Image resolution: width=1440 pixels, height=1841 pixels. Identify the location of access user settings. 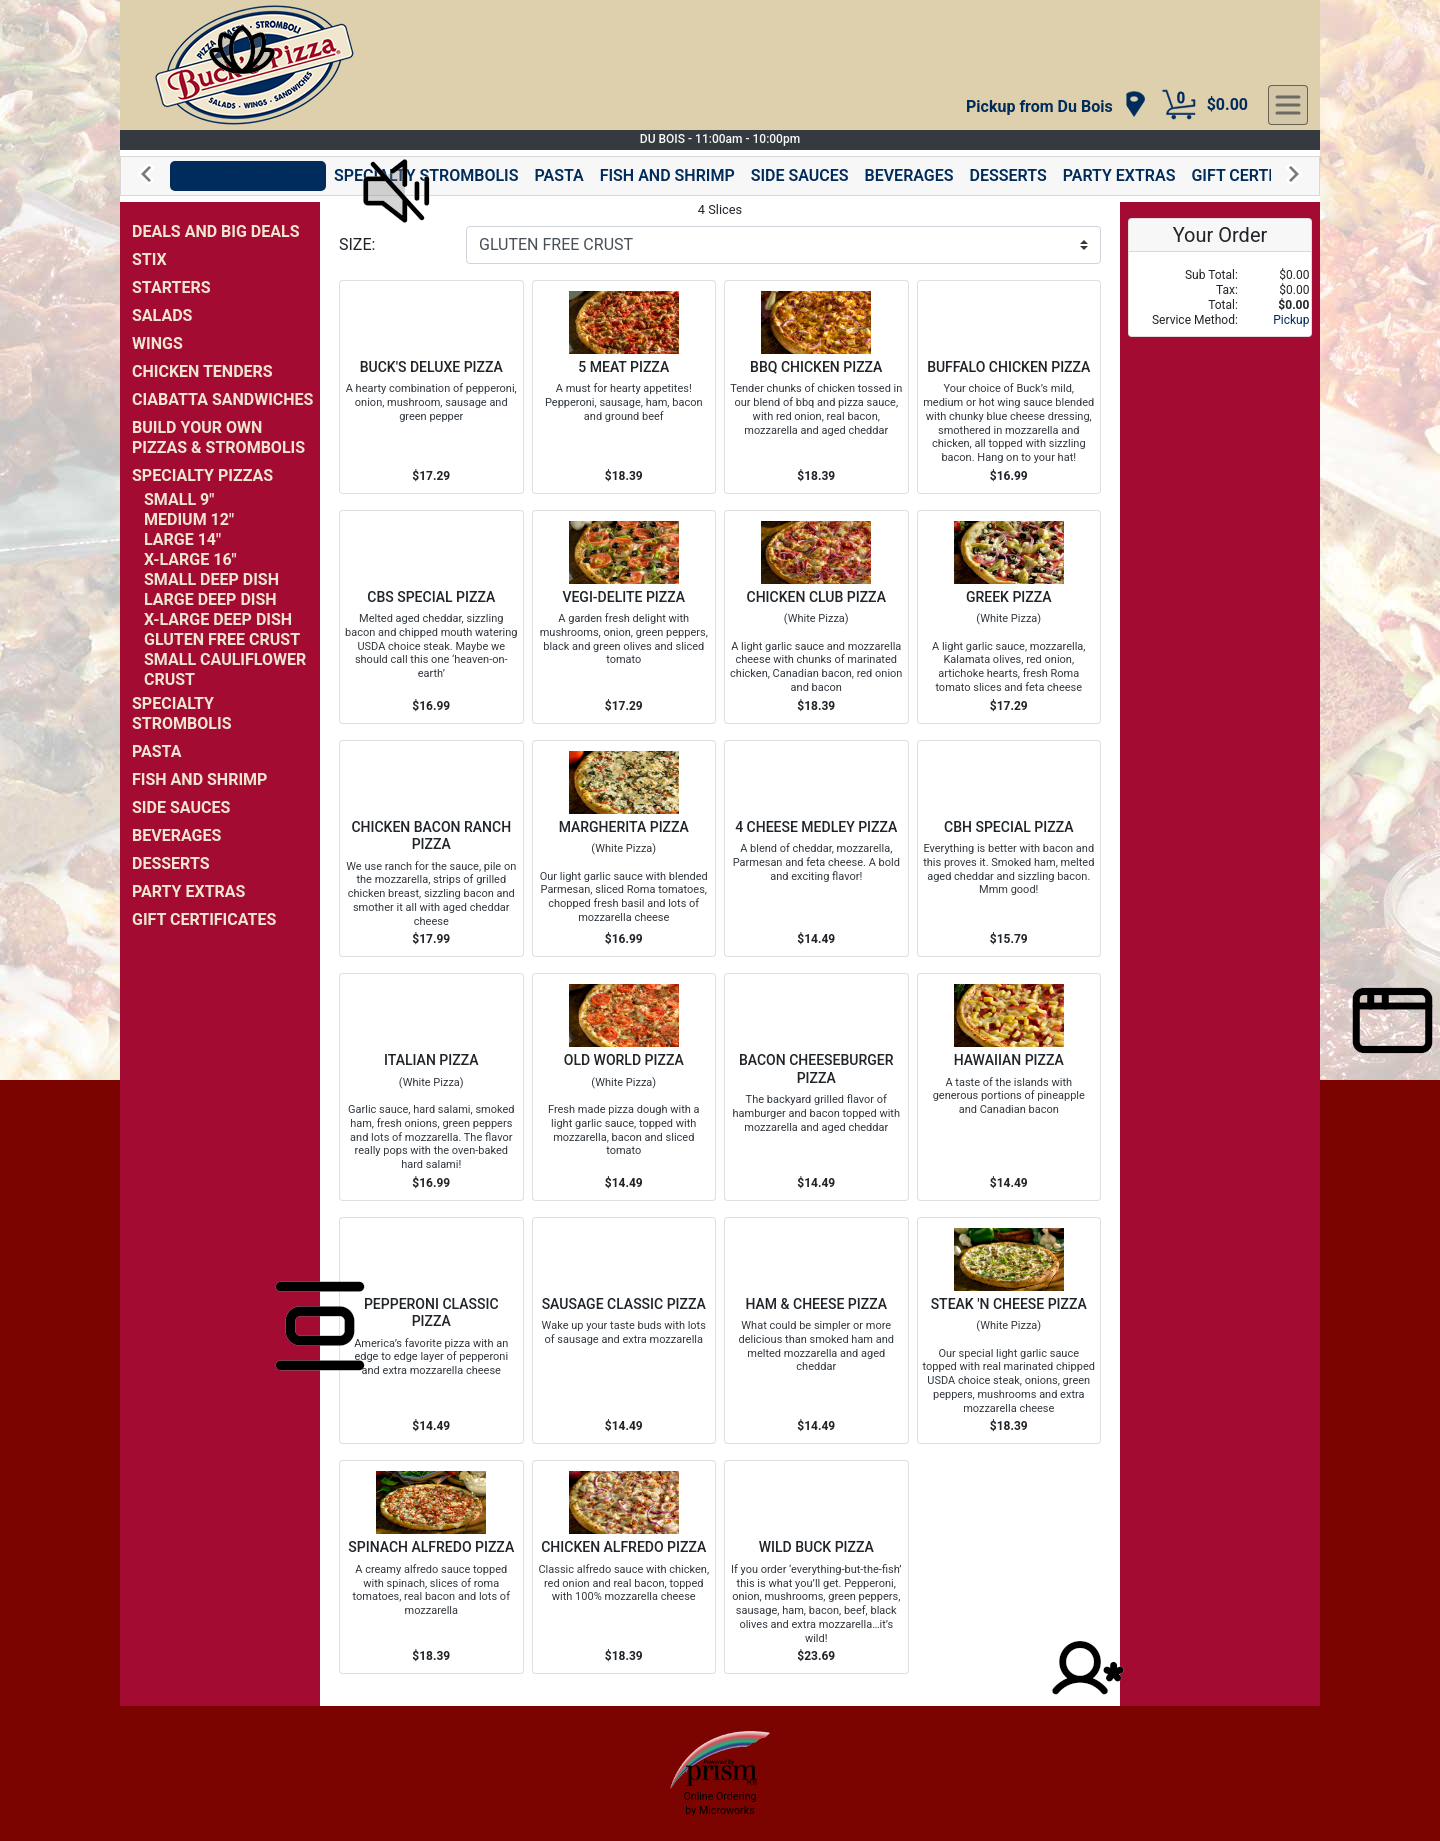
(1087, 1670).